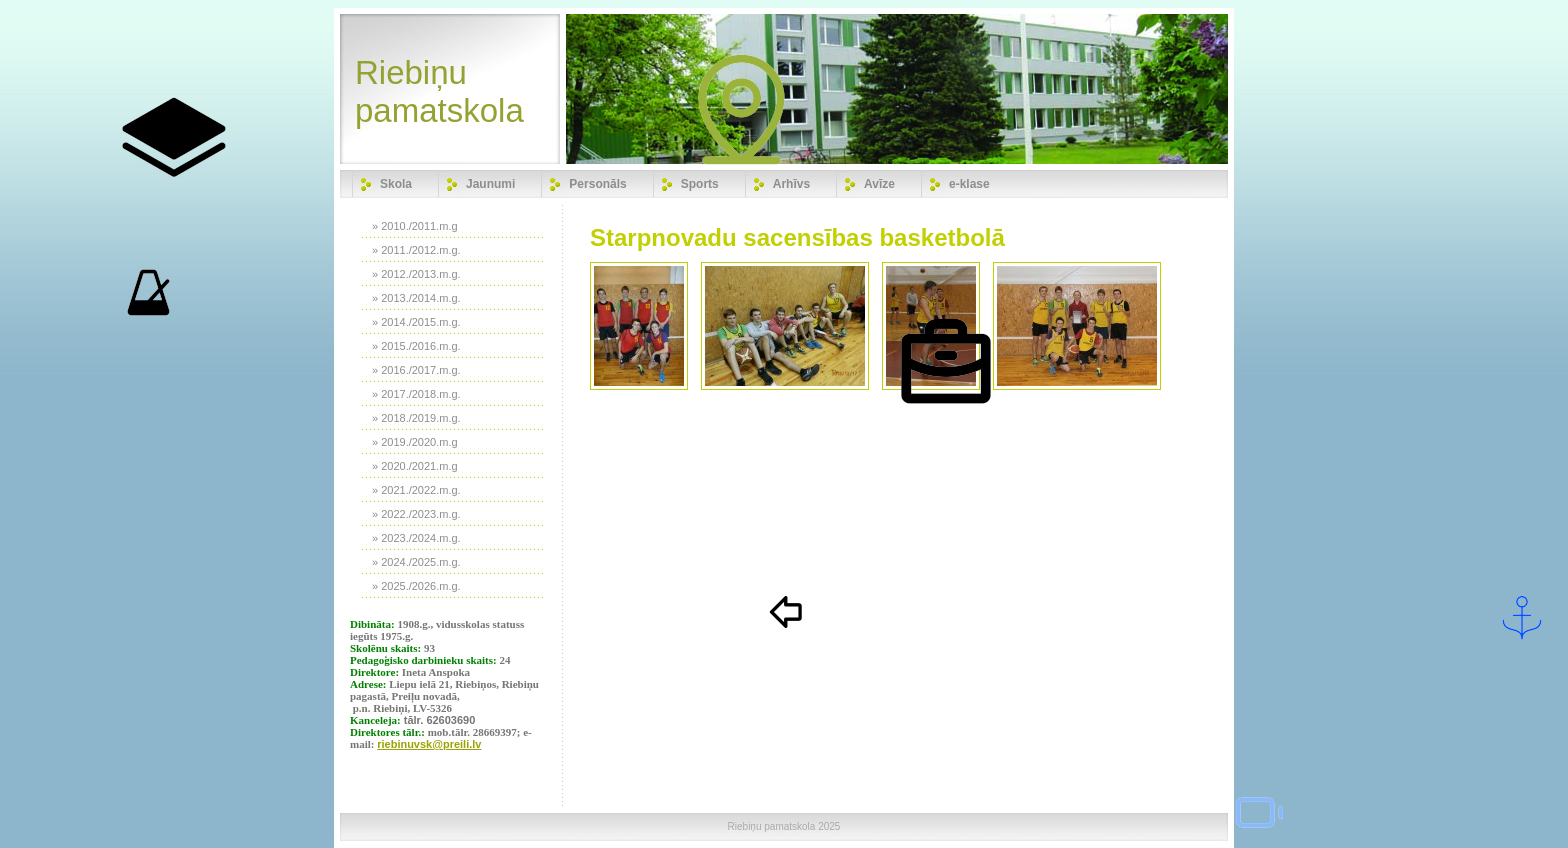 Image resolution: width=1568 pixels, height=848 pixels. I want to click on view layers or stacked content, so click(174, 139).